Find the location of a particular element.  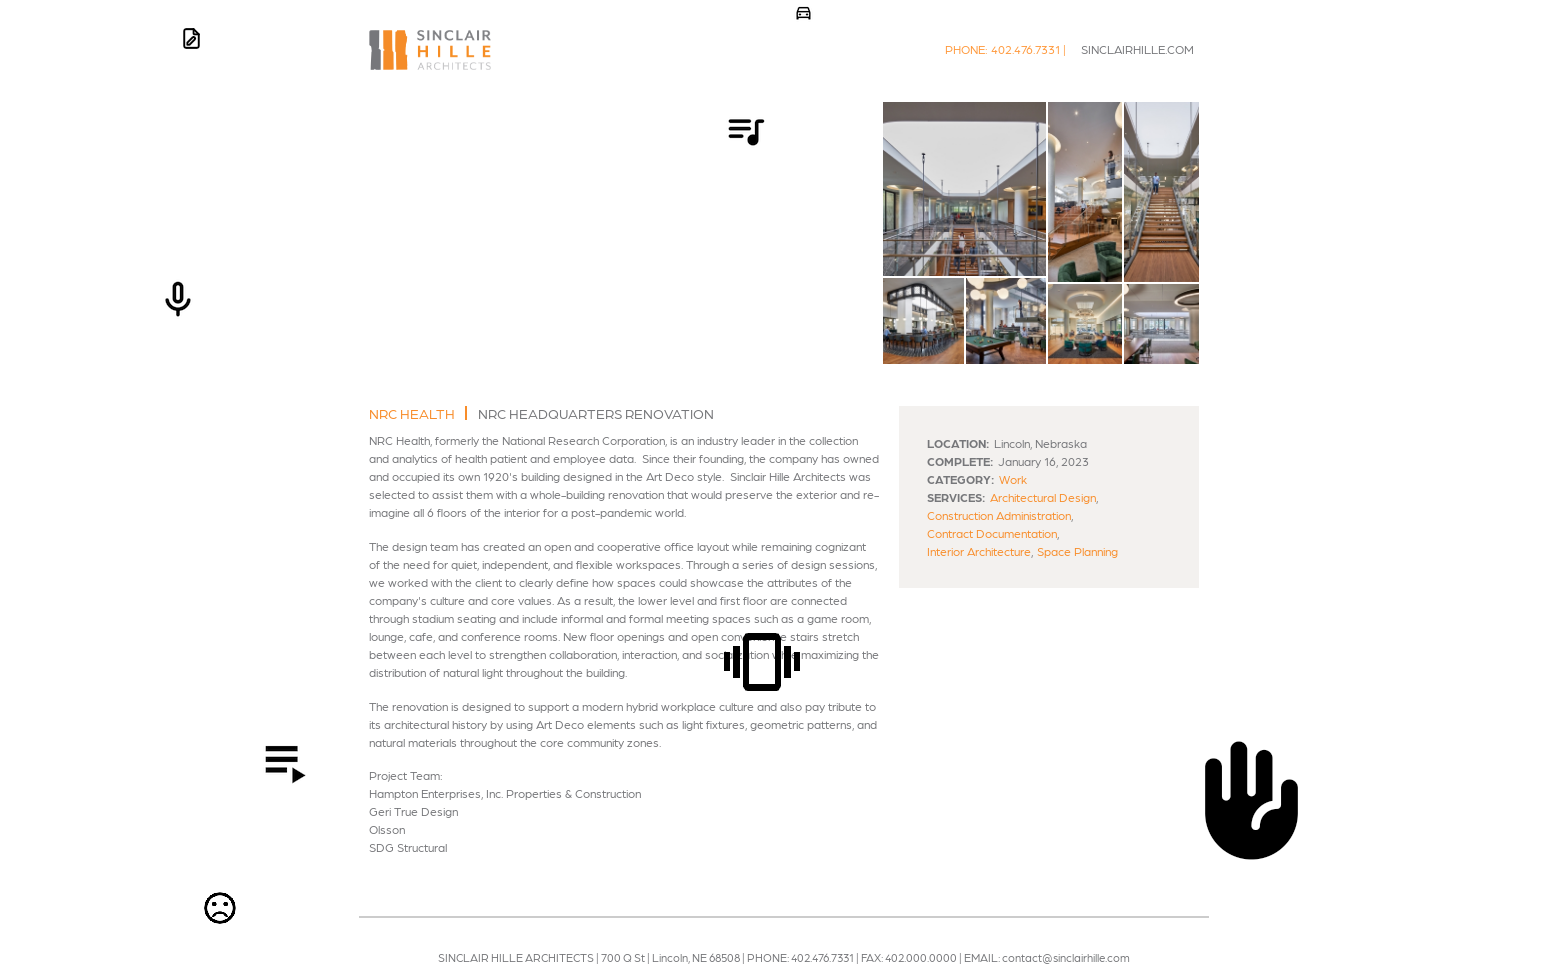

stop or halt an action is located at coordinates (1251, 800).